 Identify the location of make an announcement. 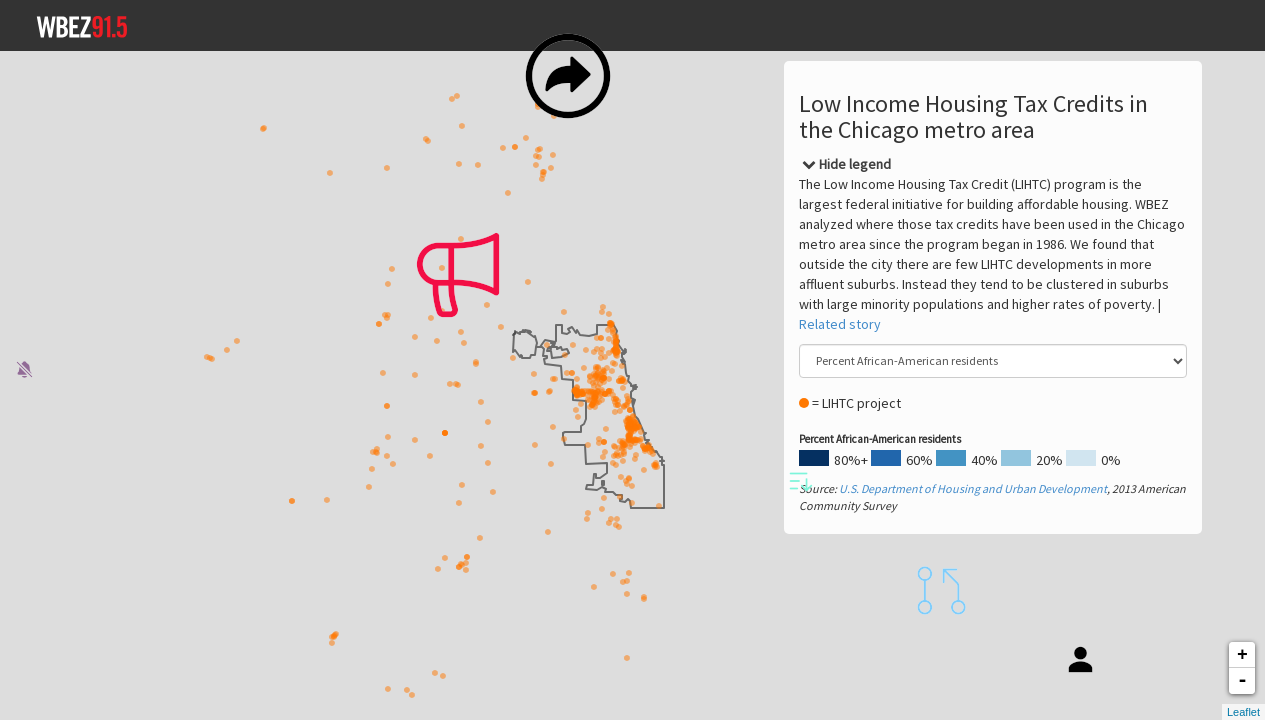
(460, 276).